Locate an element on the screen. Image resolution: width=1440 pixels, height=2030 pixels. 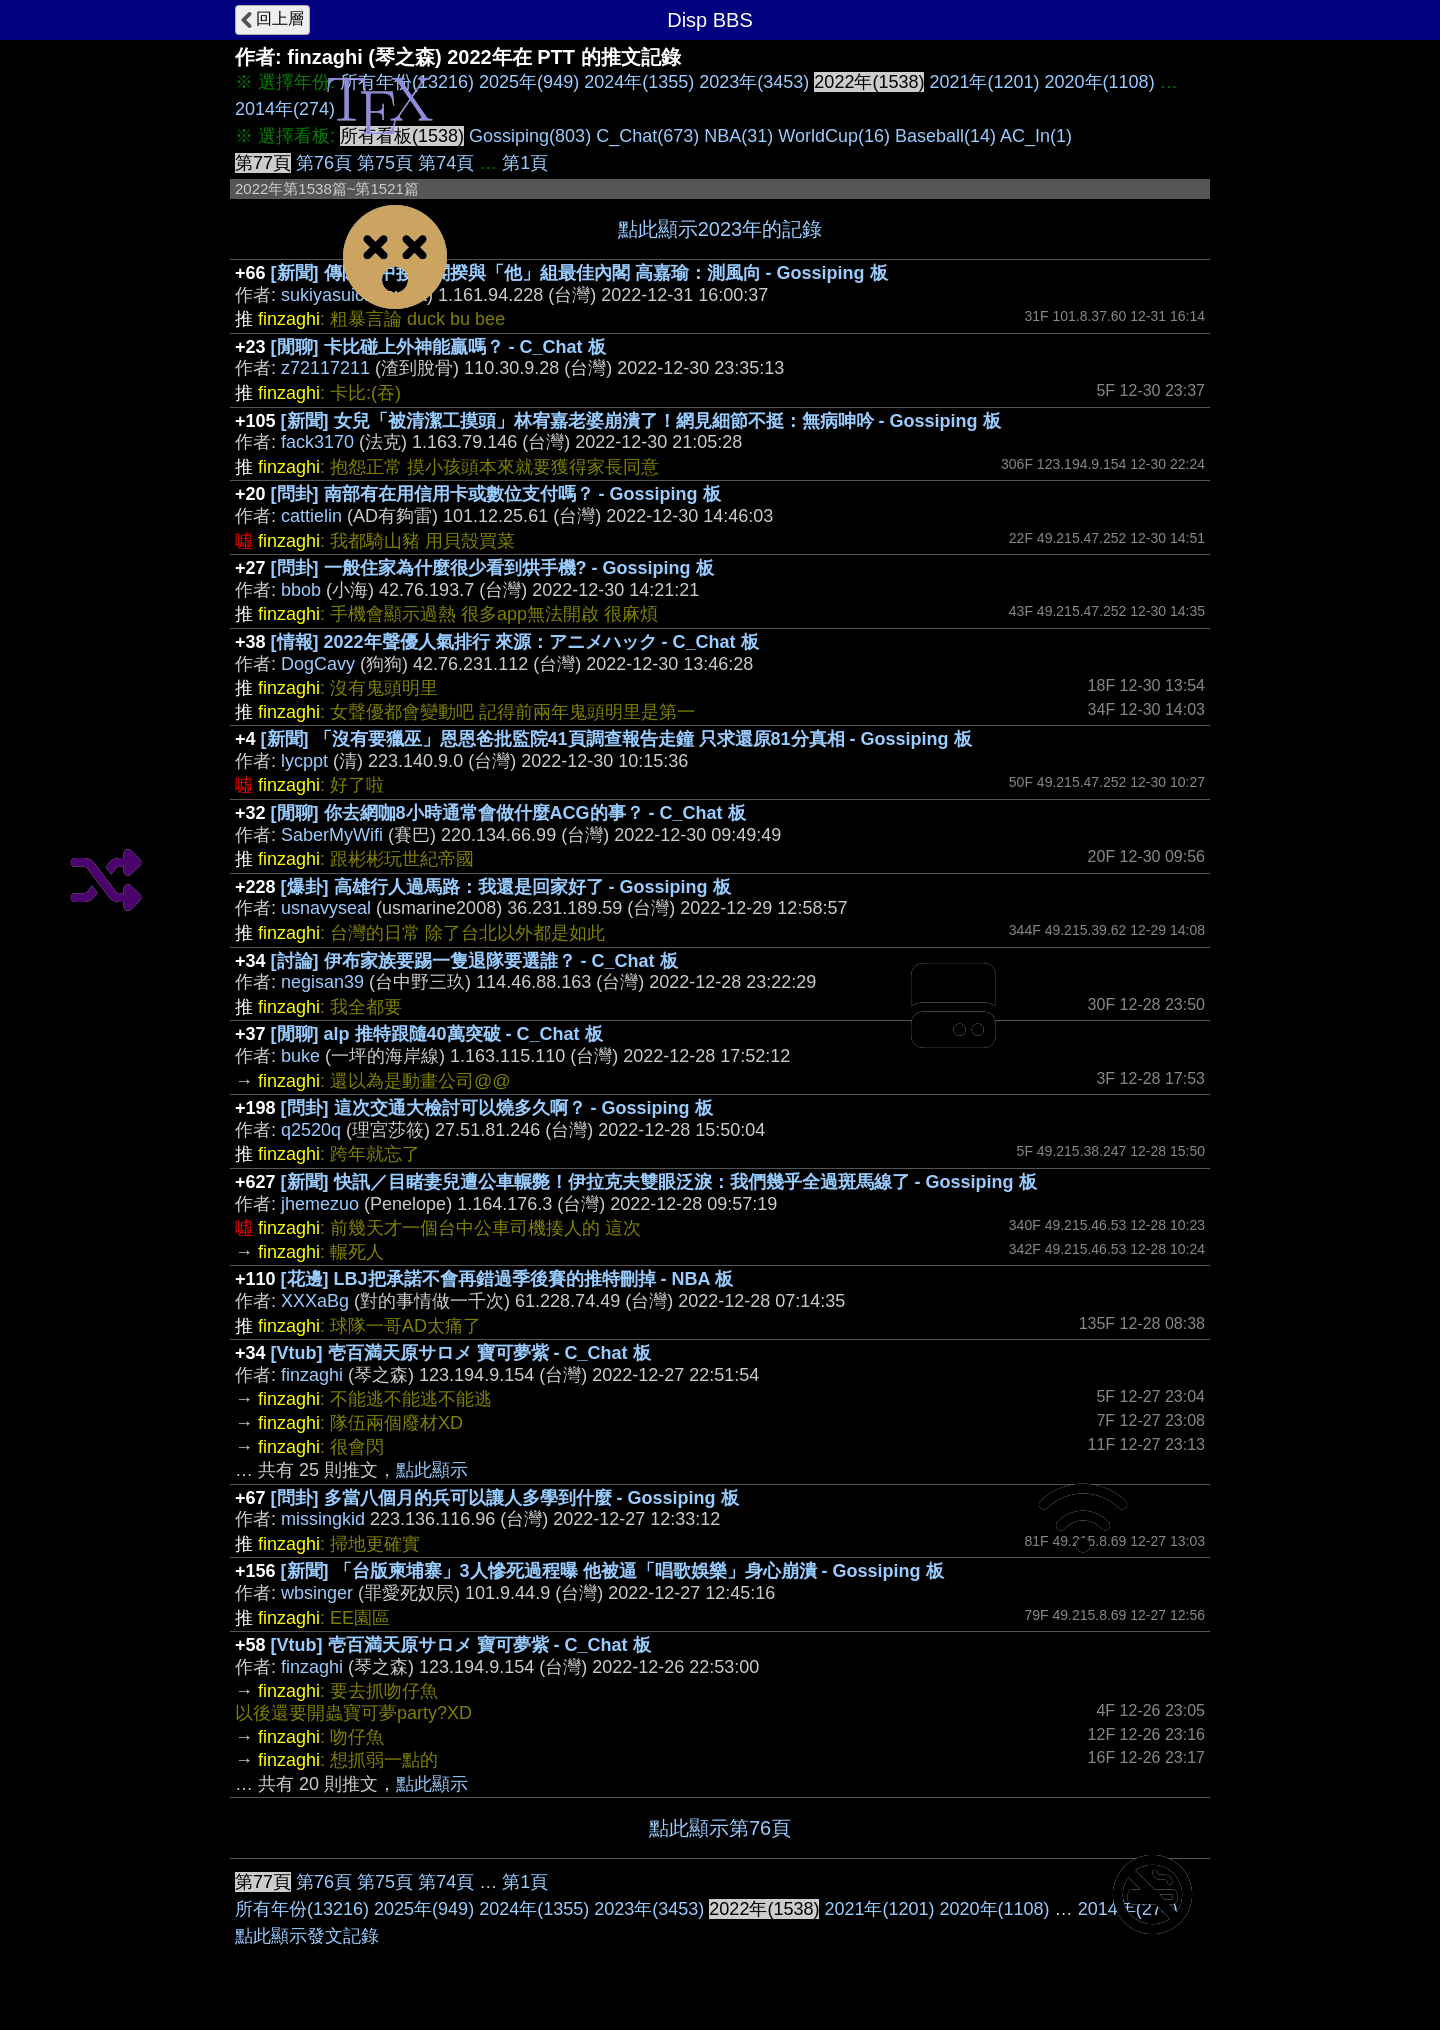
indicates strong wifi connection is located at coordinates (1083, 1518).